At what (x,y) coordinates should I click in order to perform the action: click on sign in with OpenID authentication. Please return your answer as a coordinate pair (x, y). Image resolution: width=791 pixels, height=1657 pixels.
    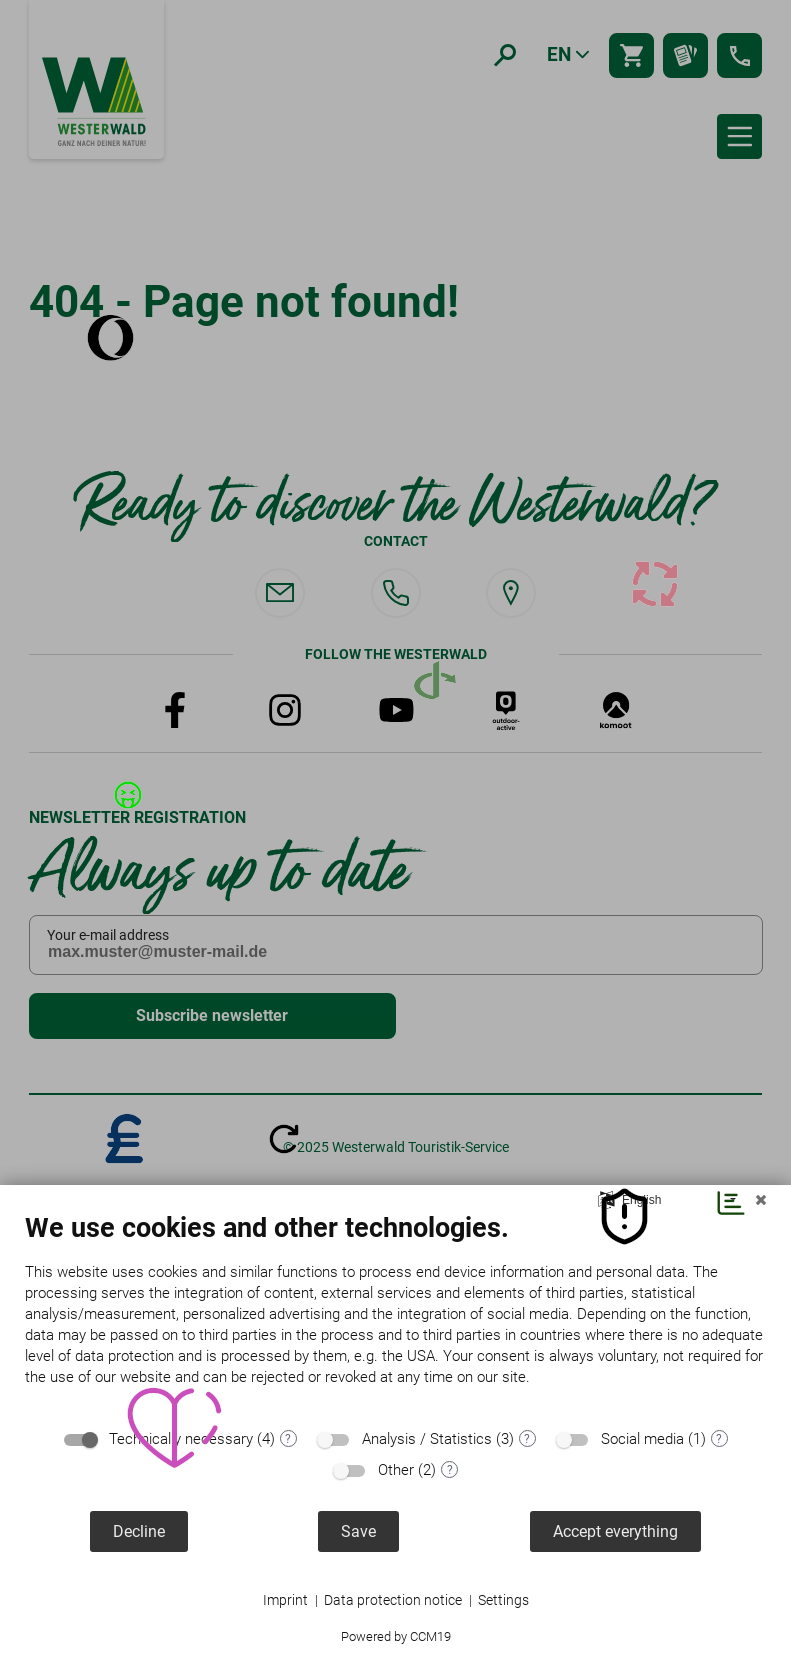
    Looking at the image, I should click on (435, 680).